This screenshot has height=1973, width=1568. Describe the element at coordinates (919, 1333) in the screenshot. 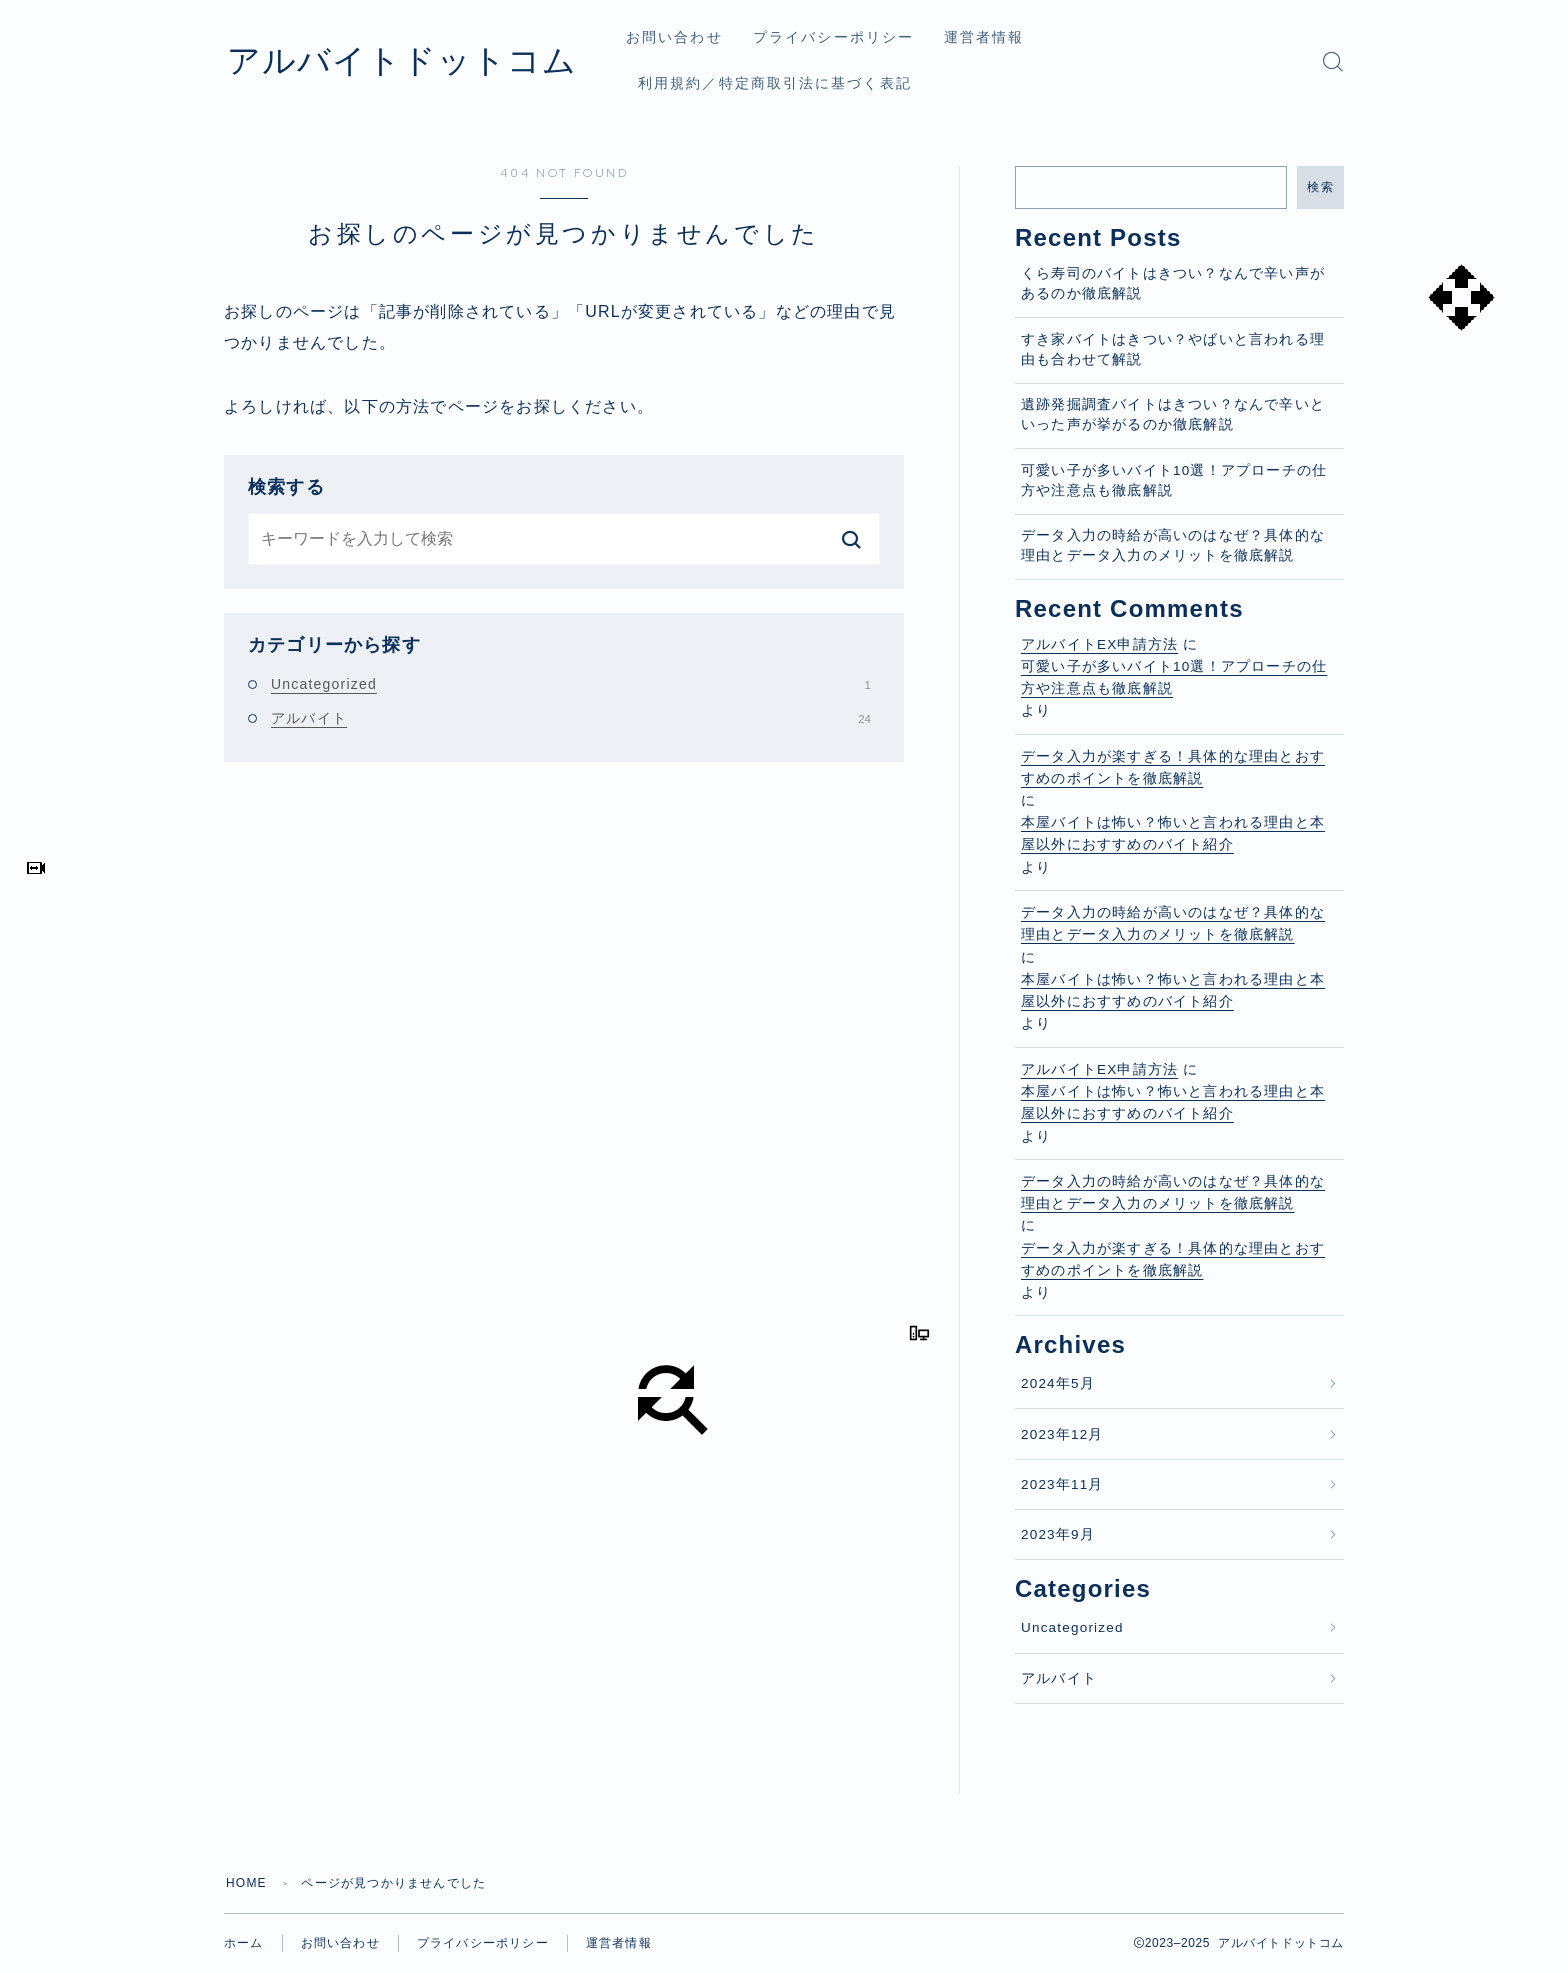

I see `desktop computer or PC device` at that location.